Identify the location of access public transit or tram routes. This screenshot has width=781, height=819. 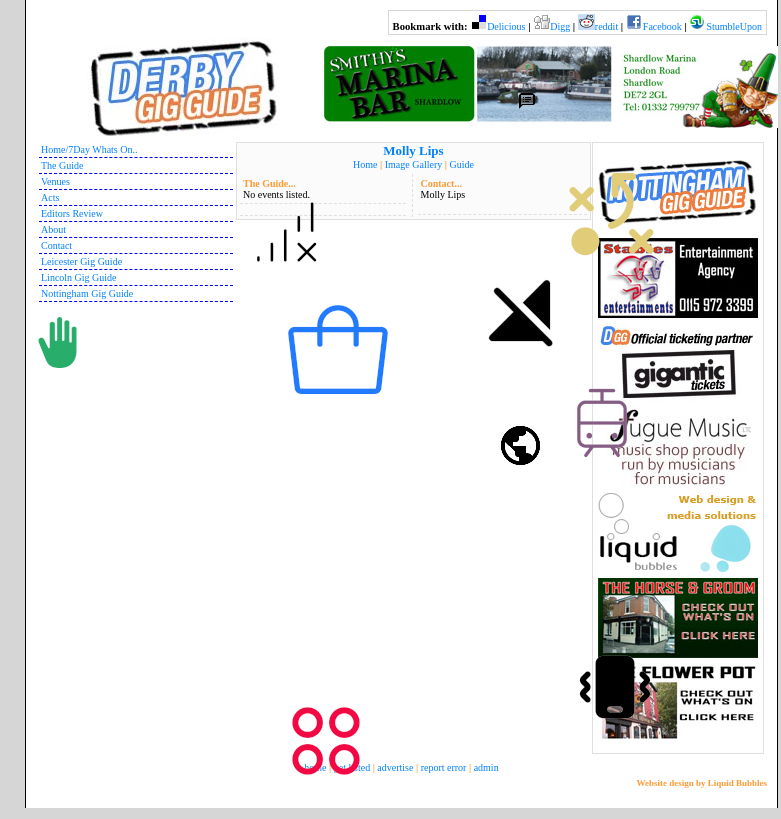
(602, 423).